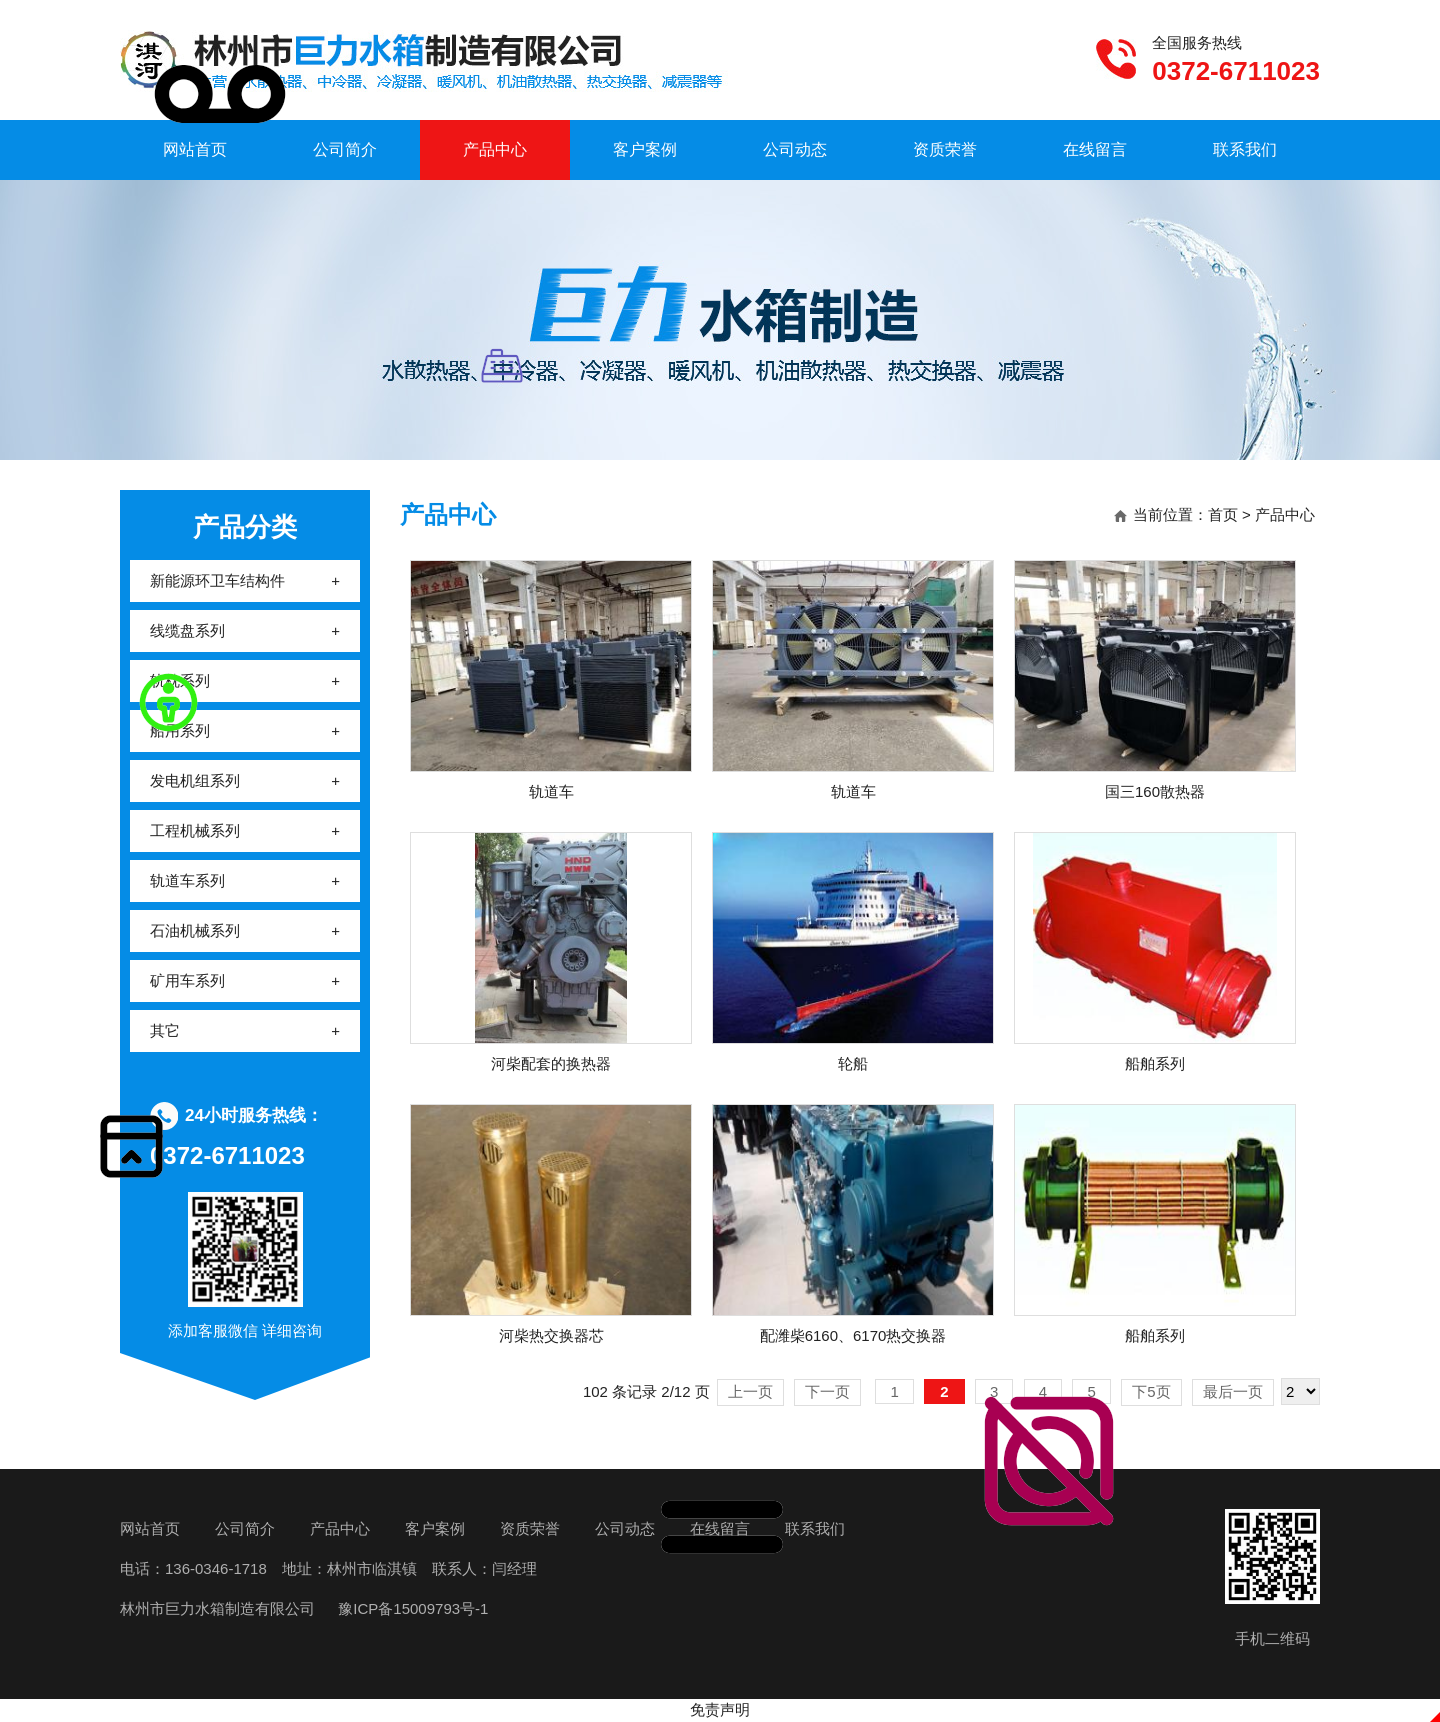  What do you see at coordinates (502, 368) in the screenshot?
I see `open point of sale system` at bounding box center [502, 368].